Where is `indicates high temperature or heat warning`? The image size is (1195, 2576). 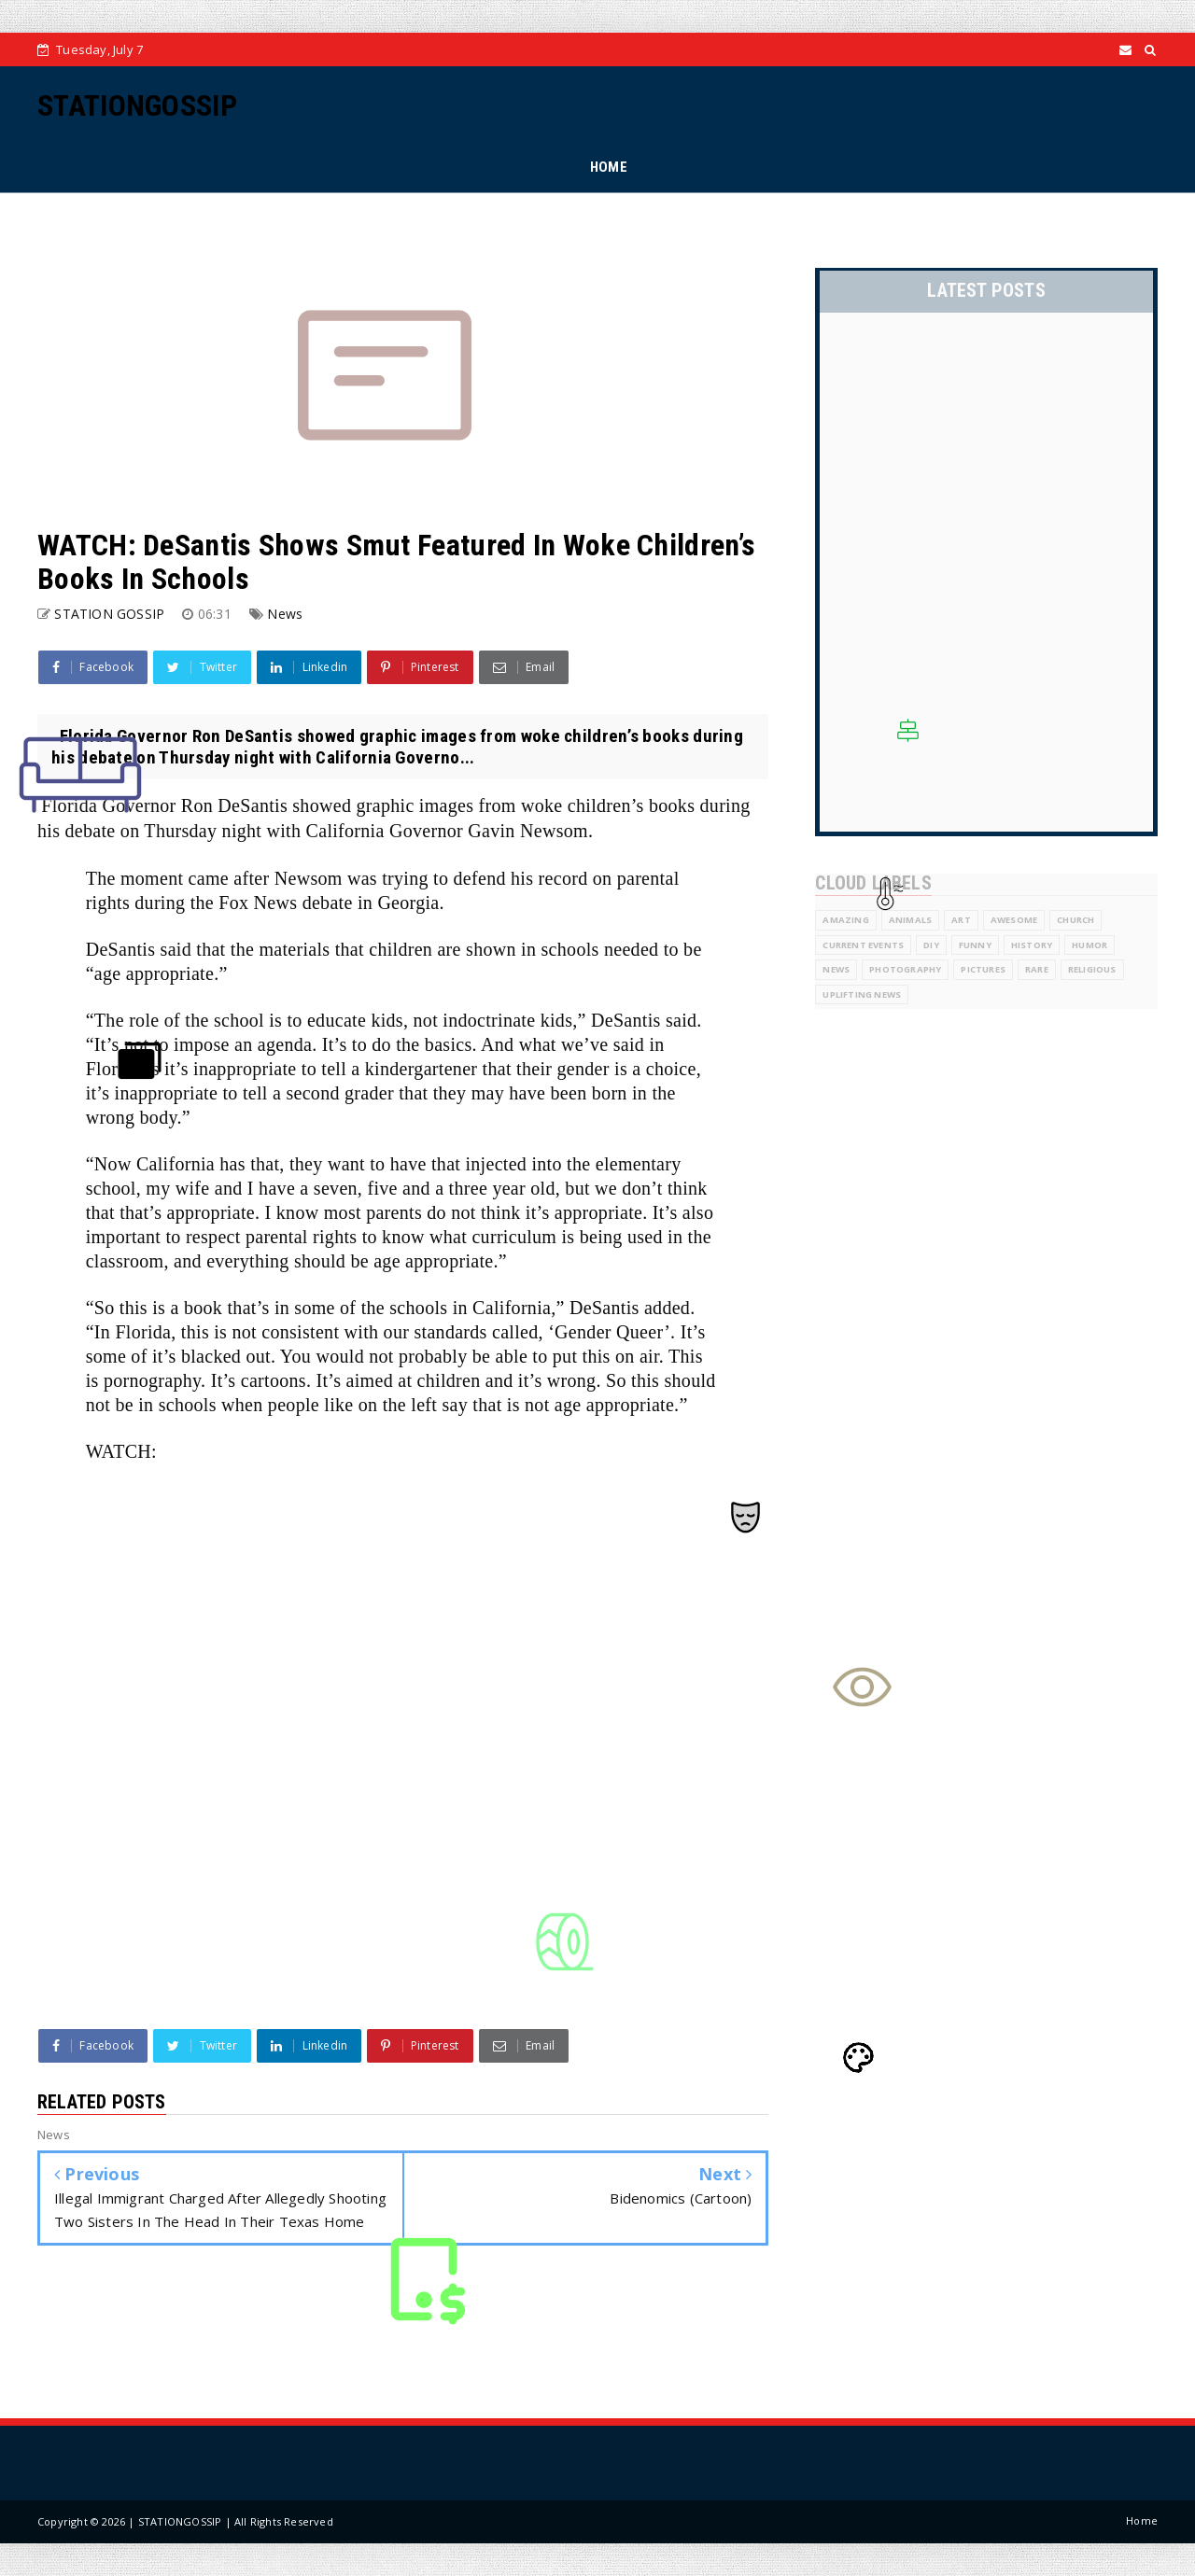
indicates high temperature or heat warning is located at coordinates (886, 893).